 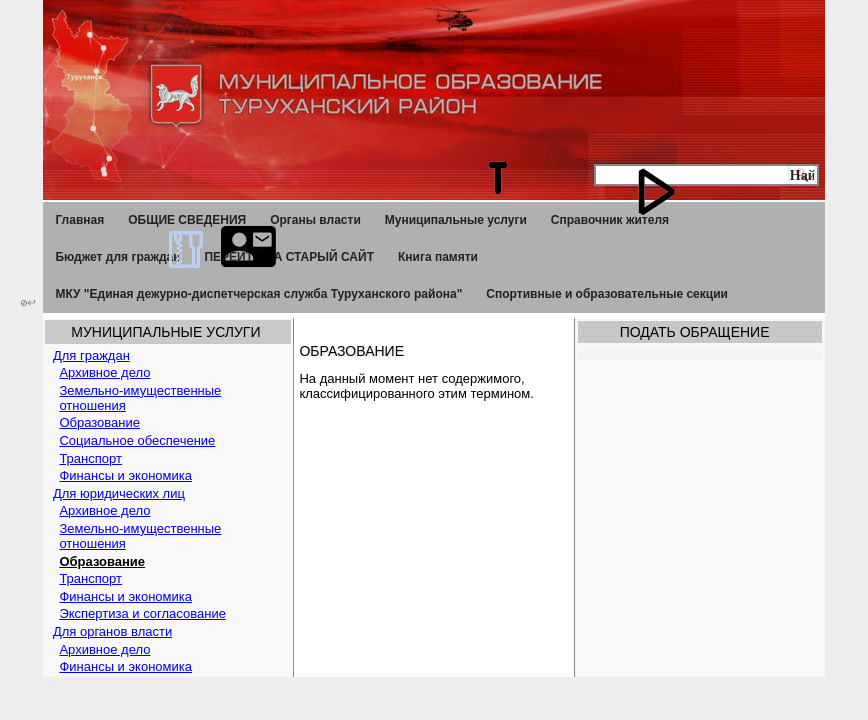 I want to click on view contact email information, so click(x=248, y=246).